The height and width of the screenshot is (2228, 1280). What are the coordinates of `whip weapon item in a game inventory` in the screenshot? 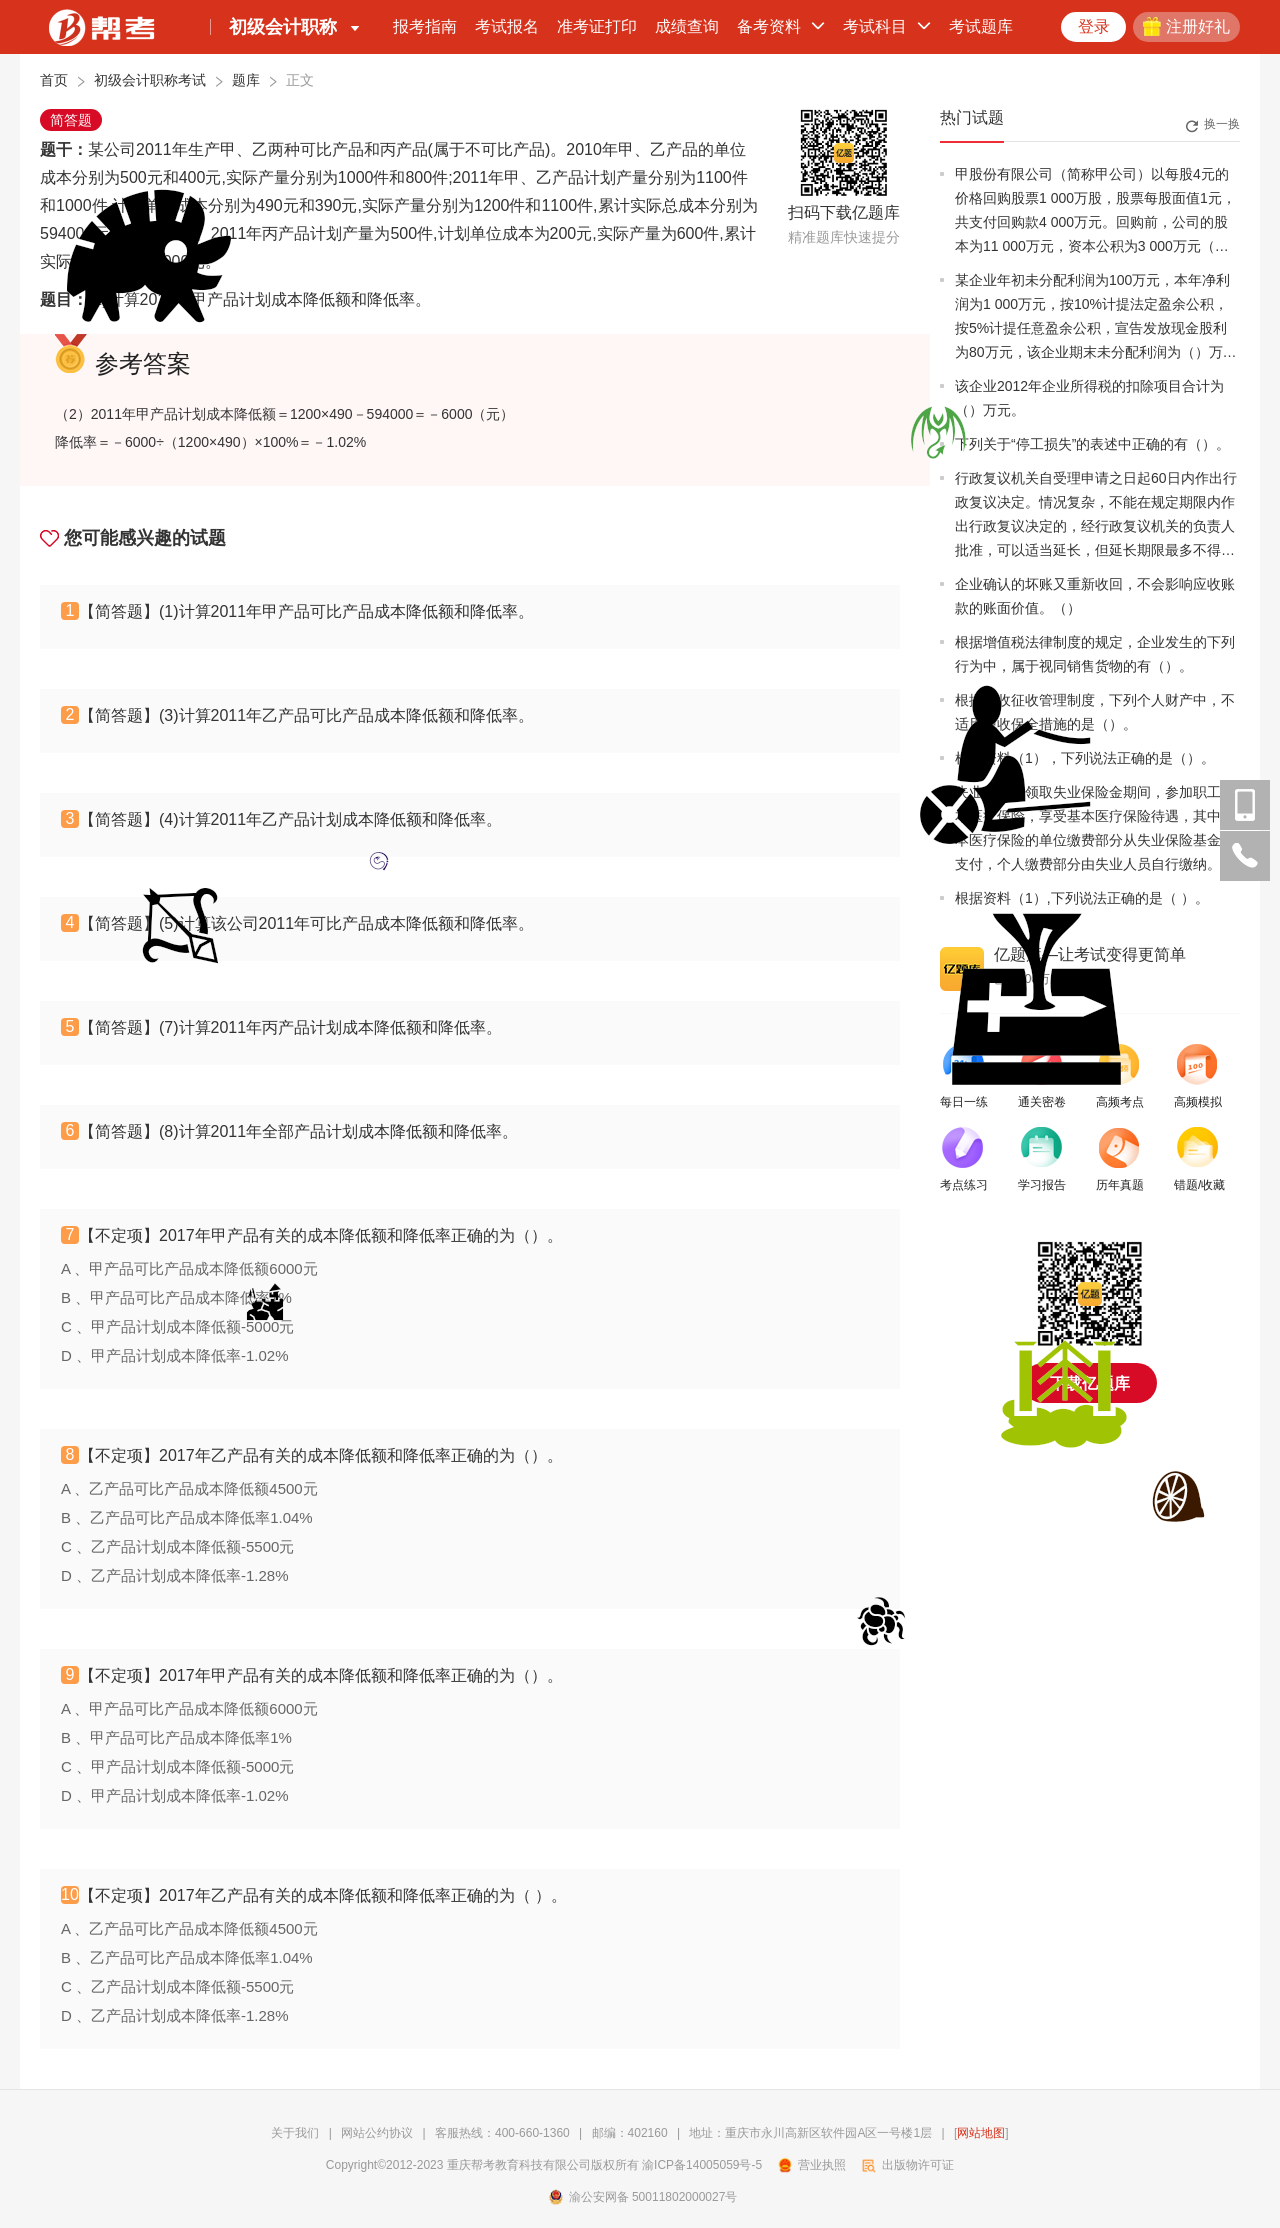 It's located at (379, 861).